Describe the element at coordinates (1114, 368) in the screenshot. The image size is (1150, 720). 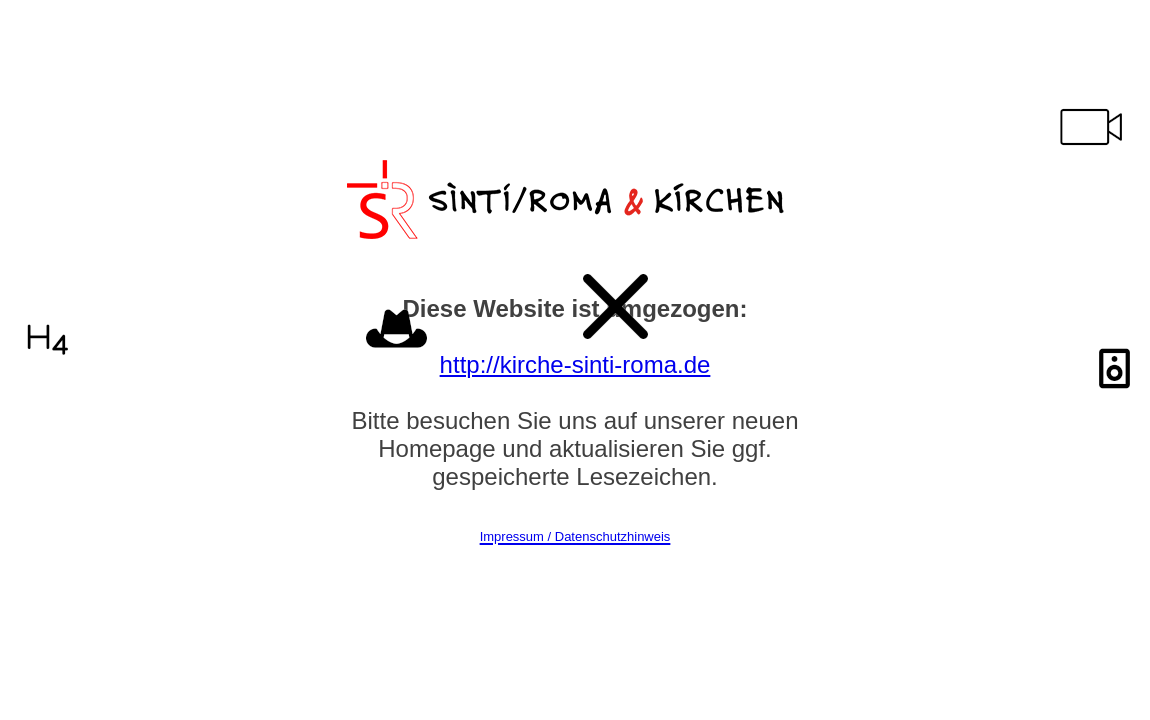
I see `access audio or speaker settings` at that location.